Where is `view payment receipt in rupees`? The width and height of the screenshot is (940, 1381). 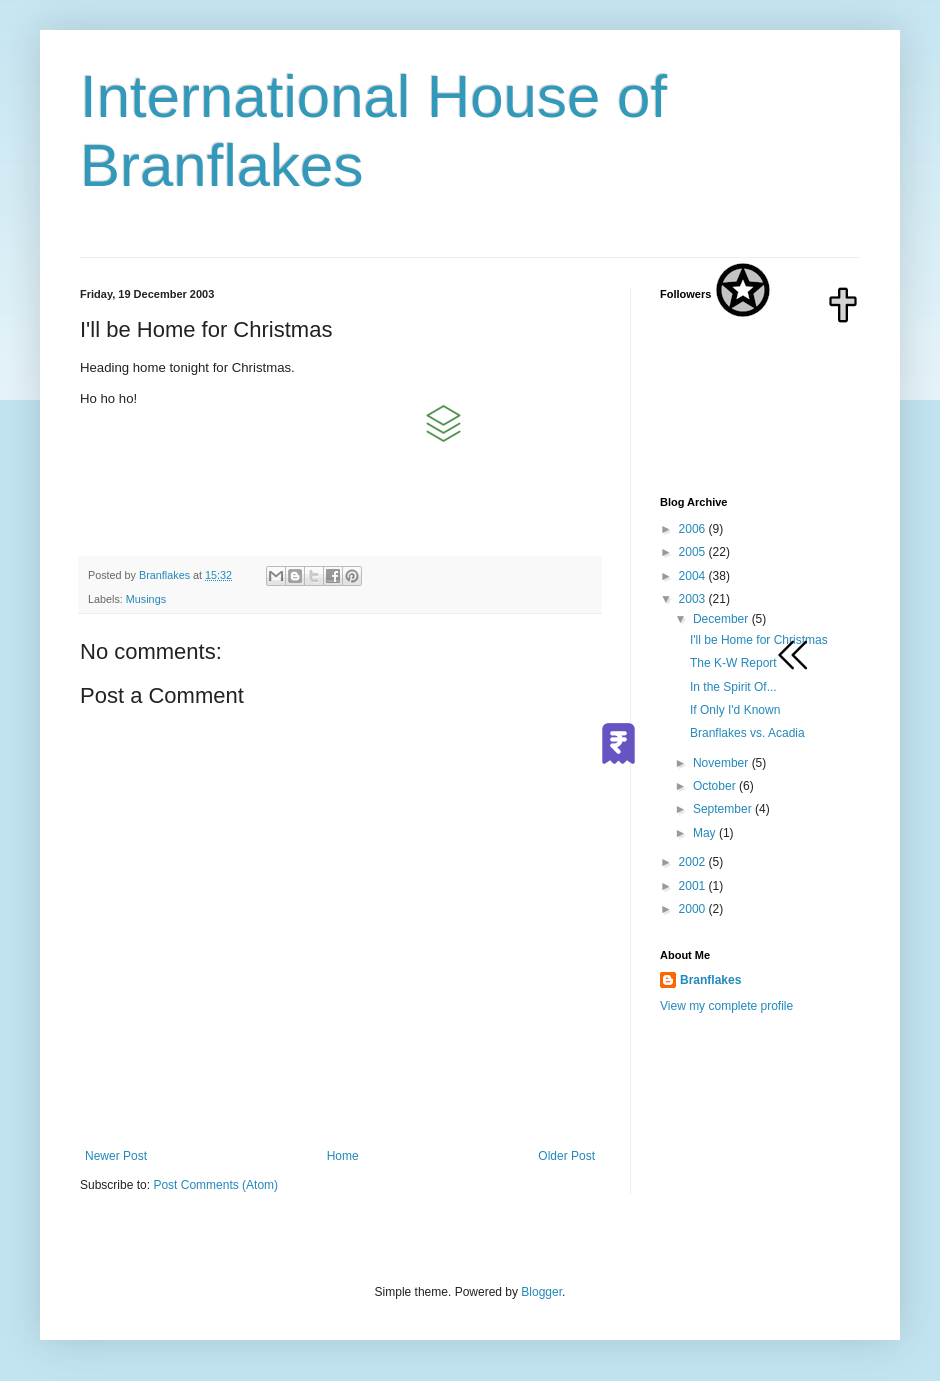 view payment receipt in rupees is located at coordinates (618, 743).